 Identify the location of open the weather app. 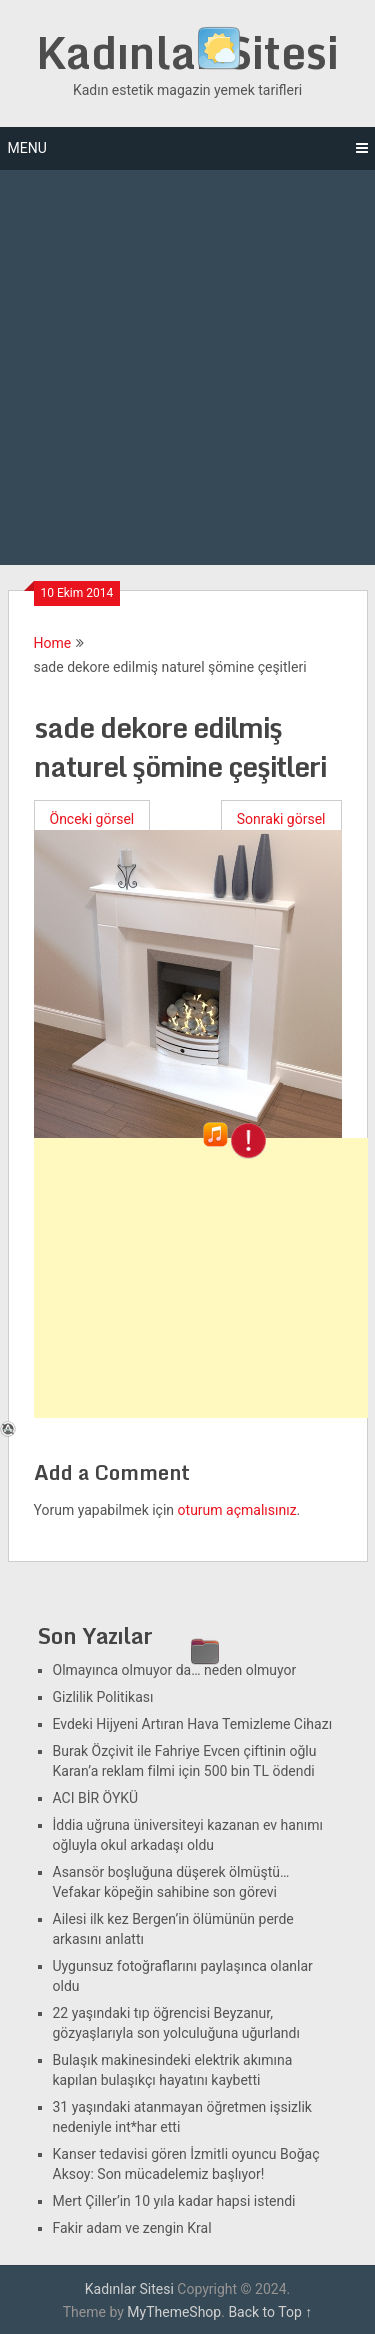
(219, 48).